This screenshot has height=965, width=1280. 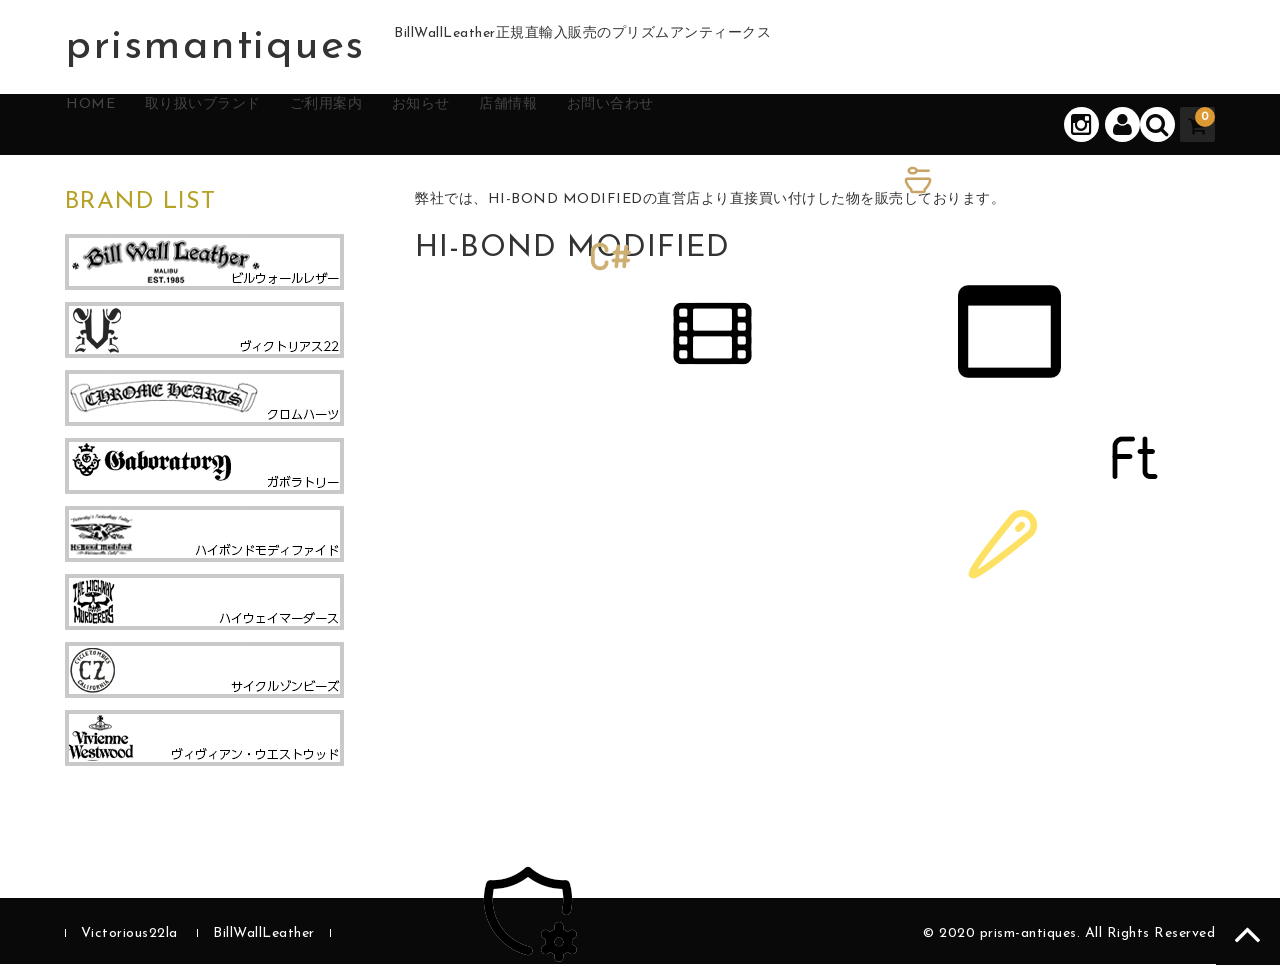 What do you see at coordinates (1135, 459) in the screenshot?
I see `indicates hungarian forint currency` at bounding box center [1135, 459].